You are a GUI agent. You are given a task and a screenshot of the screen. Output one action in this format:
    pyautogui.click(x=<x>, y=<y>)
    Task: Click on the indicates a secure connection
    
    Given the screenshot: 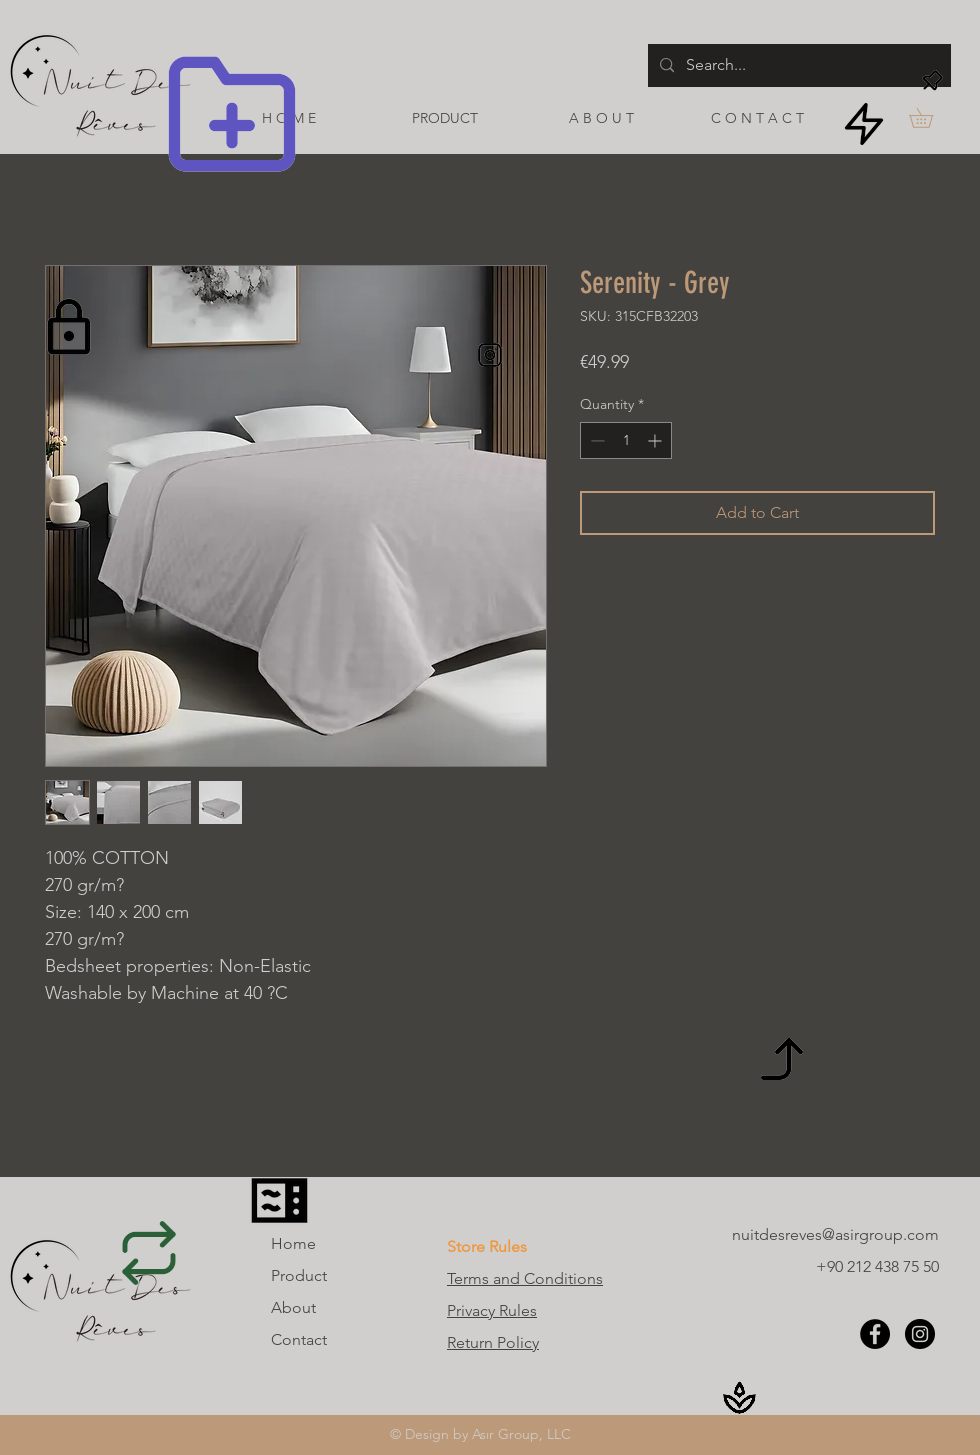 What is the action you would take?
    pyautogui.click(x=69, y=328)
    